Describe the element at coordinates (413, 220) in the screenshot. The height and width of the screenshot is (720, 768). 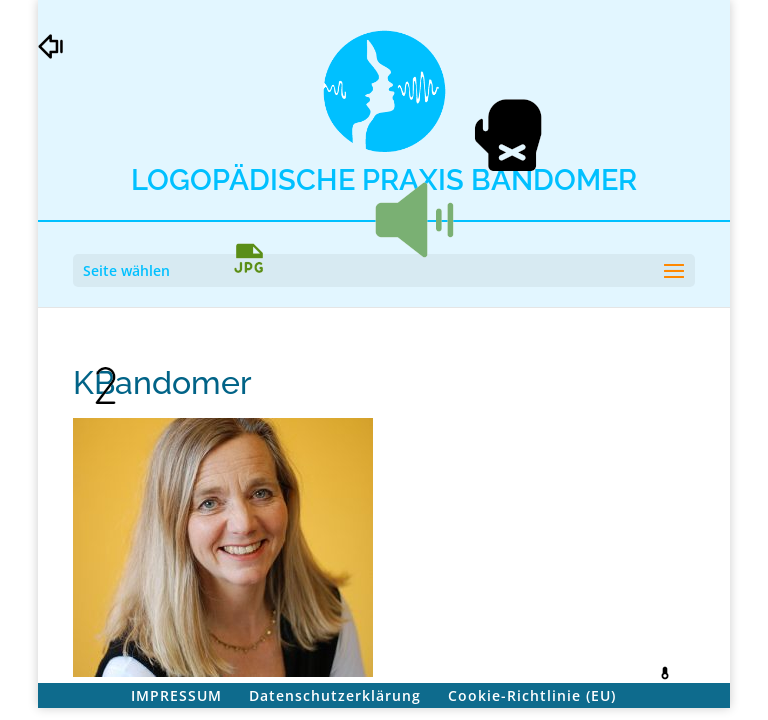
I see `volume set to high` at that location.